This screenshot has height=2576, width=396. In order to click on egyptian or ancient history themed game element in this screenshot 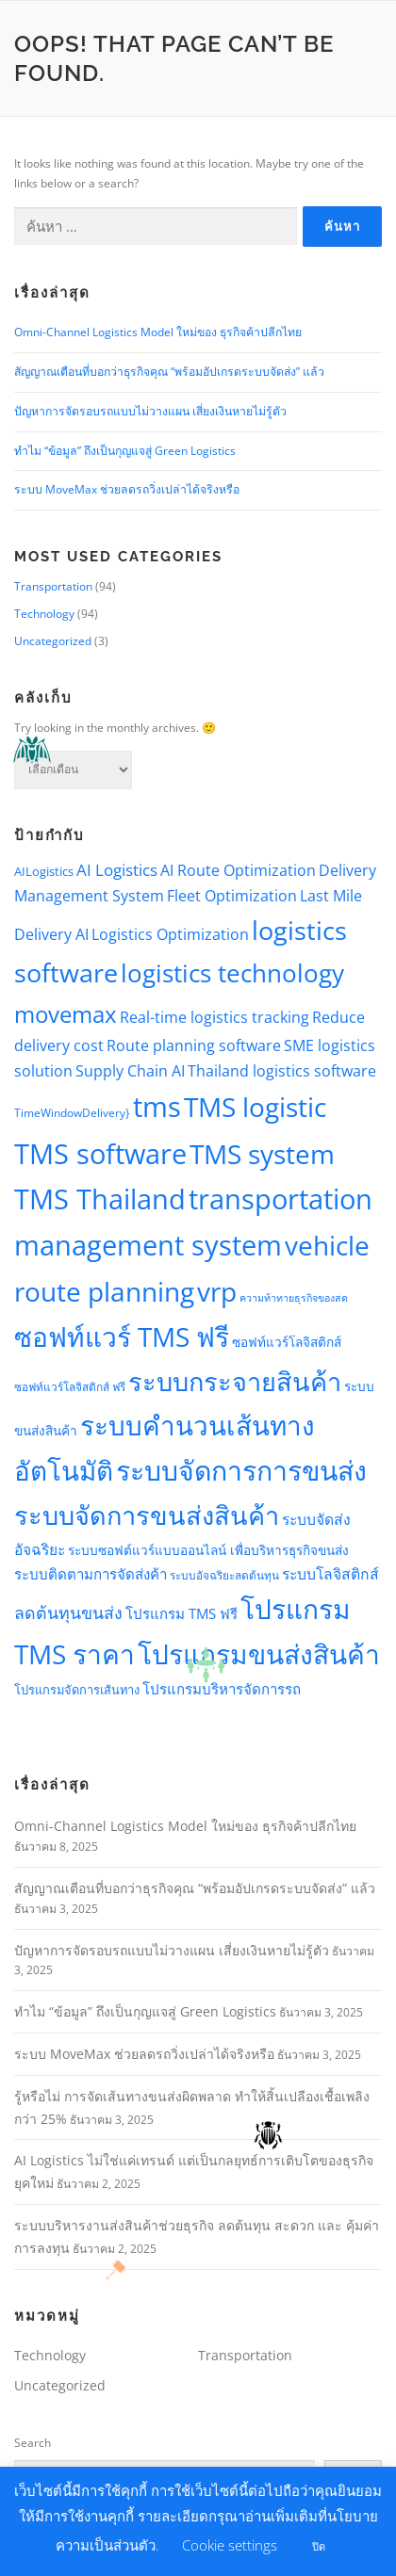, I will do `click(268, 2135)`.